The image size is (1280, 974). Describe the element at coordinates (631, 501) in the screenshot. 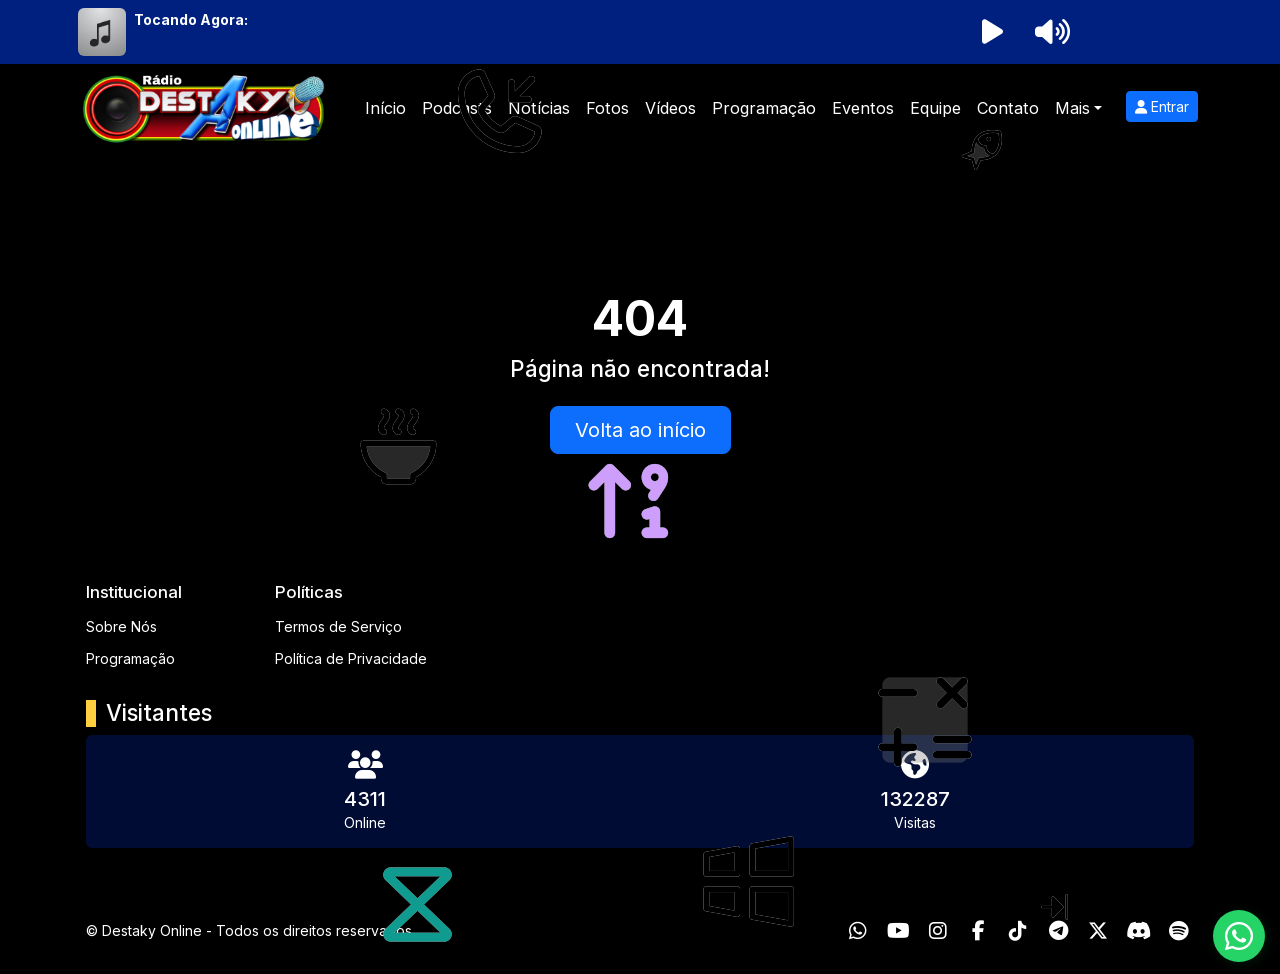

I see `sort numbers in descending order (9 to 1)` at that location.